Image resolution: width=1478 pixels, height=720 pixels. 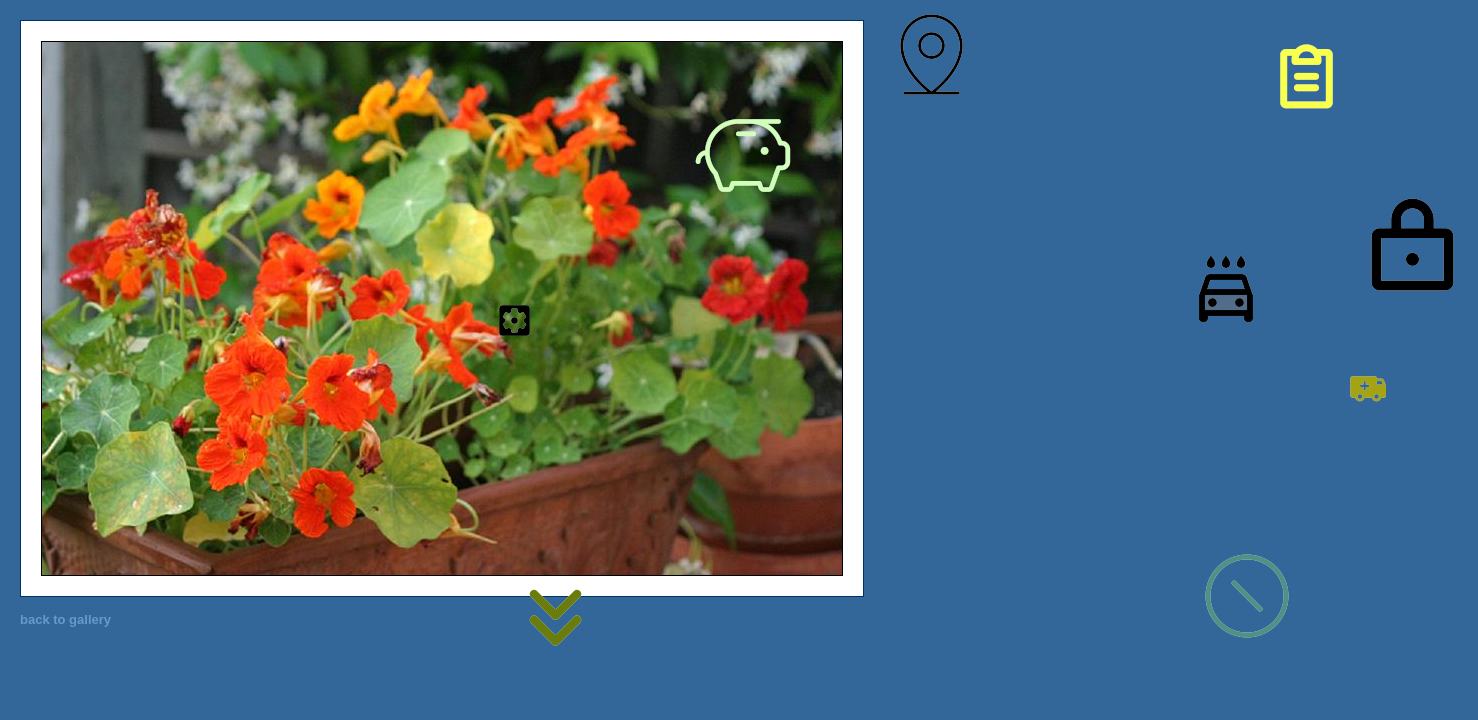 What do you see at coordinates (555, 615) in the screenshot?
I see `scroll down or view more content` at bounding box center [555, 615].